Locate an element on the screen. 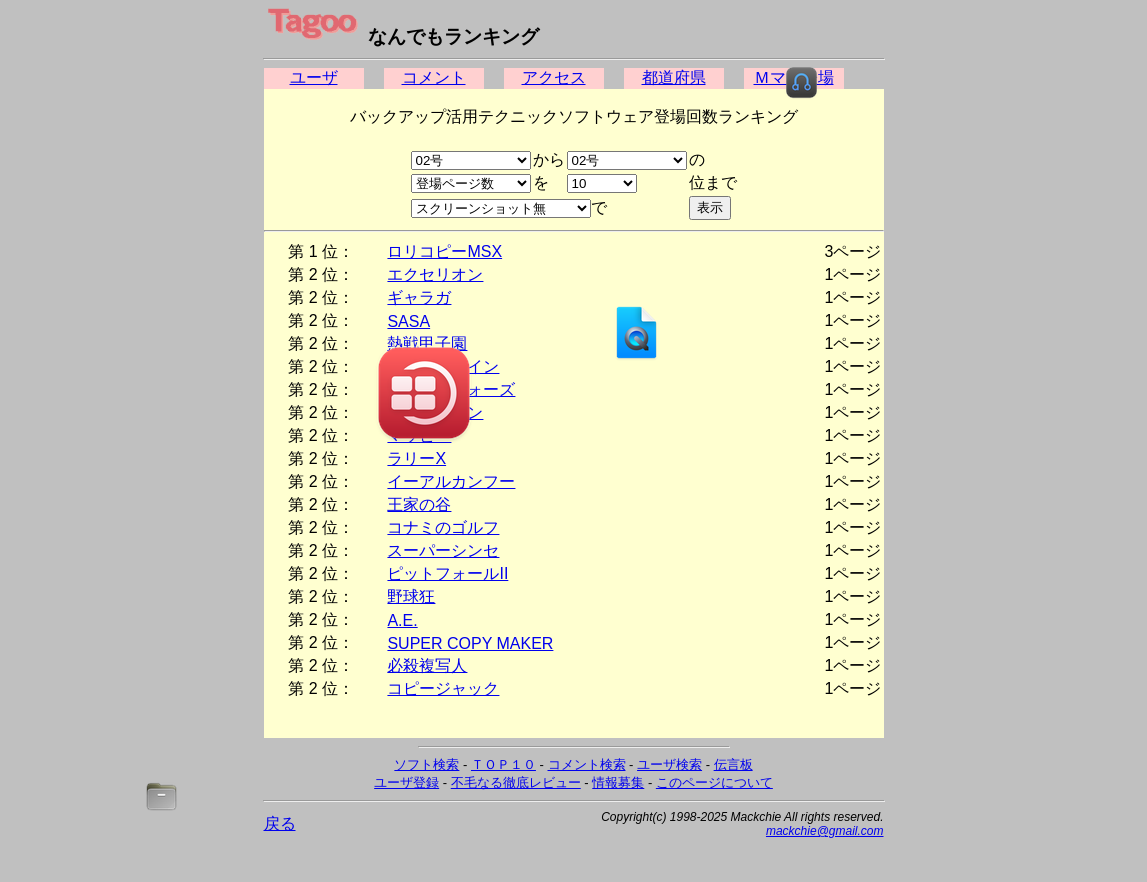  open auryo soundcloud client is located at coordinates (801, 82).